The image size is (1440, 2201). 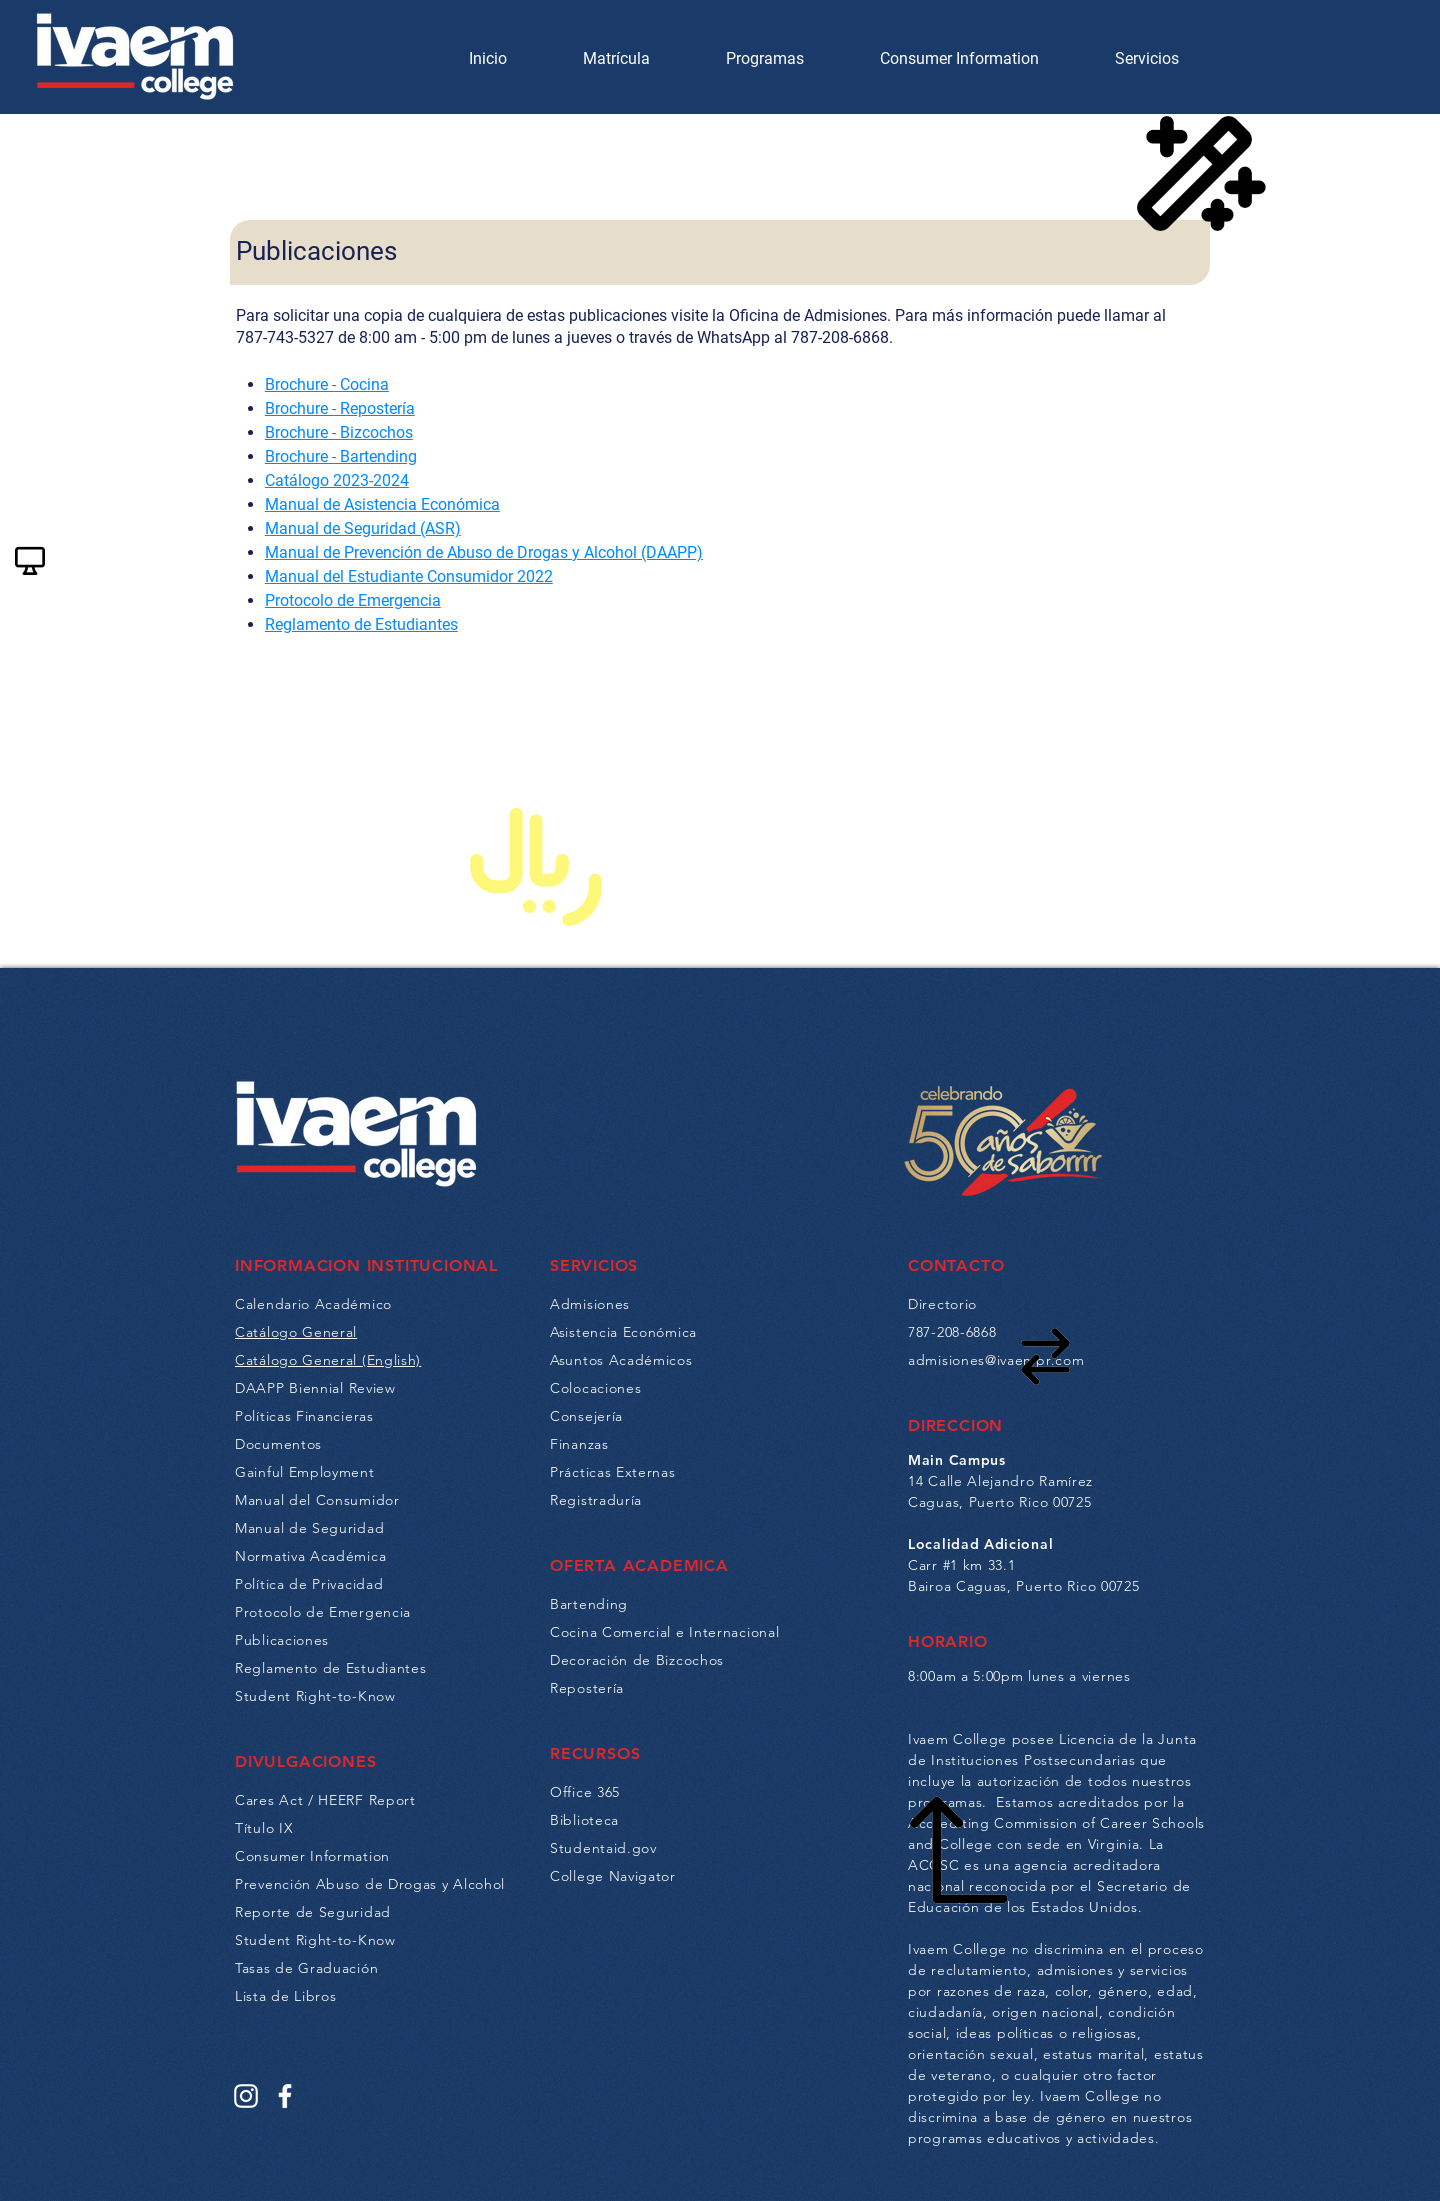 I want to click on switch between two views or modes, so click(x=1045, y=1356).